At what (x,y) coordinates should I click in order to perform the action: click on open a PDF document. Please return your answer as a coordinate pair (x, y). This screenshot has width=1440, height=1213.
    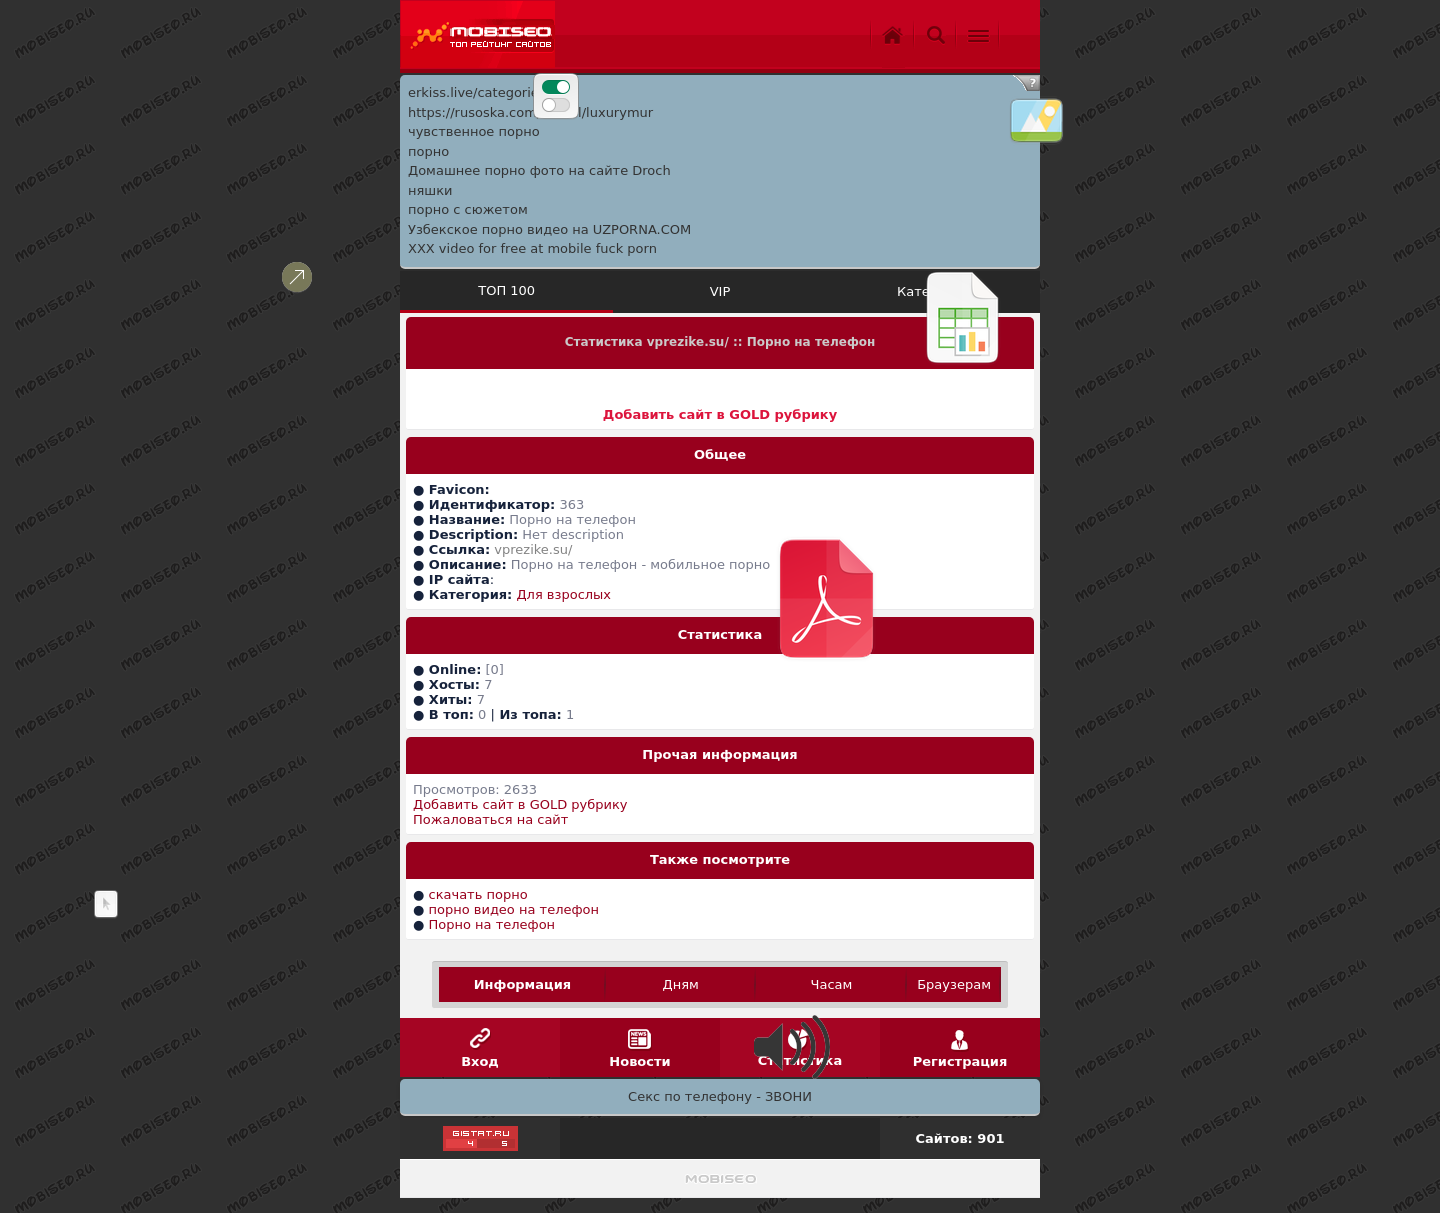
    Looking at the image, I should click on (826, 598).